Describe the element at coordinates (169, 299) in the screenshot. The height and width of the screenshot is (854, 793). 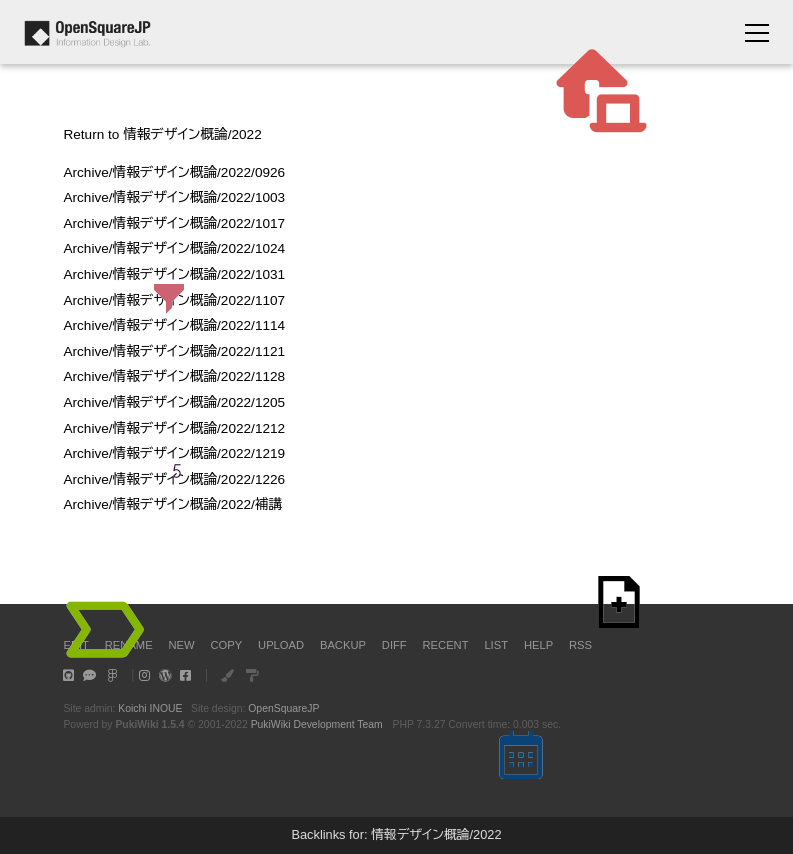
I see `filter or sort content` at that location.